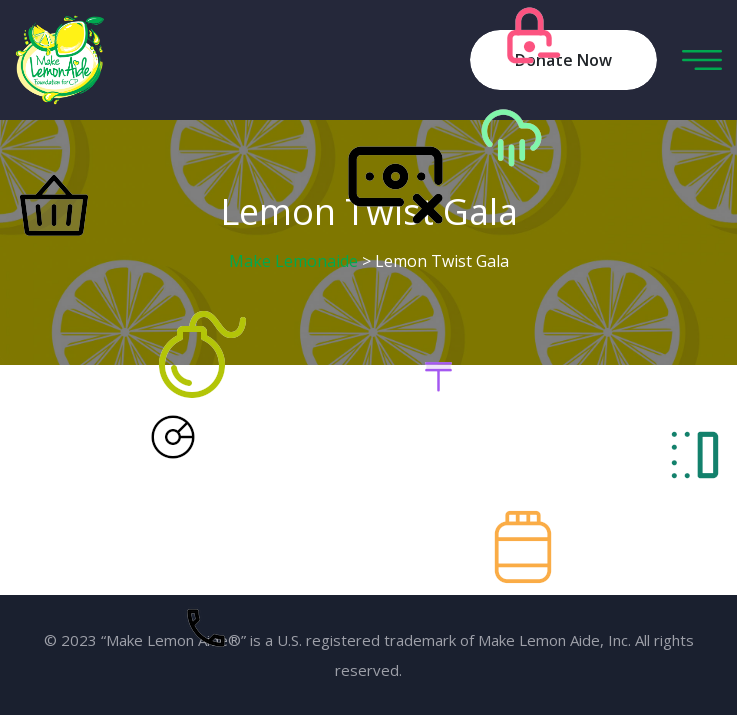 This screenshot has width=737, height=720. Describe the element at coordinates (529, 35) in the screenshot. I see `remove a security restriction` at that location.